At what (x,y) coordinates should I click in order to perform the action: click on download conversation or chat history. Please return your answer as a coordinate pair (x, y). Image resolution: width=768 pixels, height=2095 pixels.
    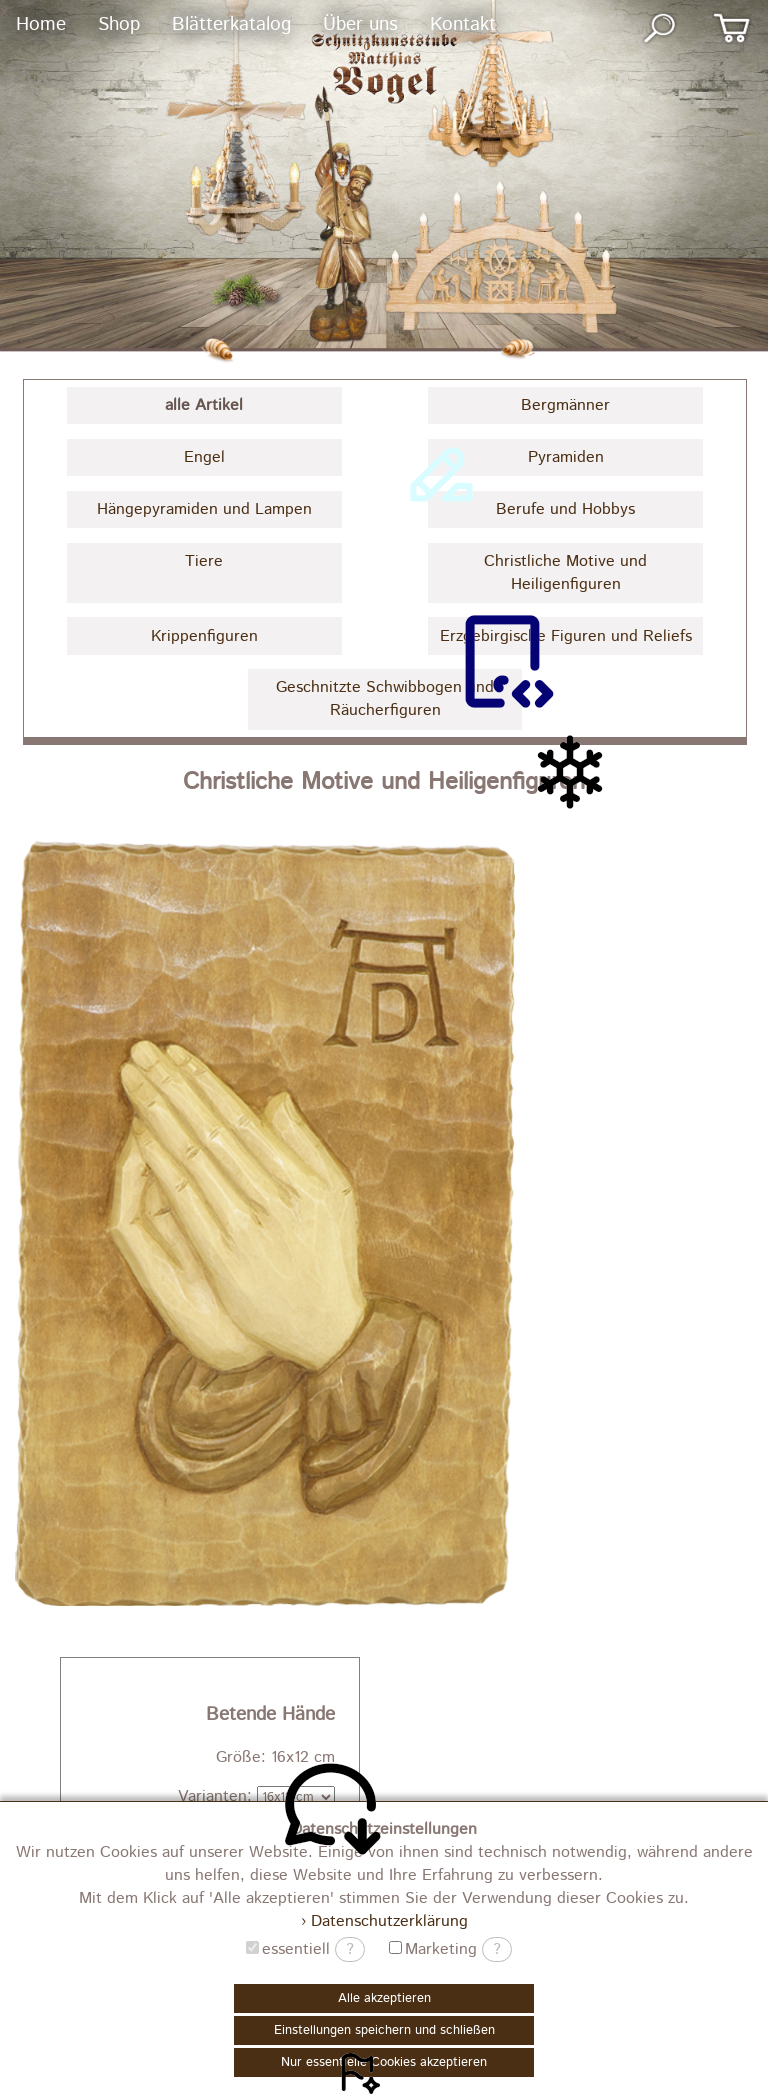
    Looking at the image, I should click on (330, 1804).